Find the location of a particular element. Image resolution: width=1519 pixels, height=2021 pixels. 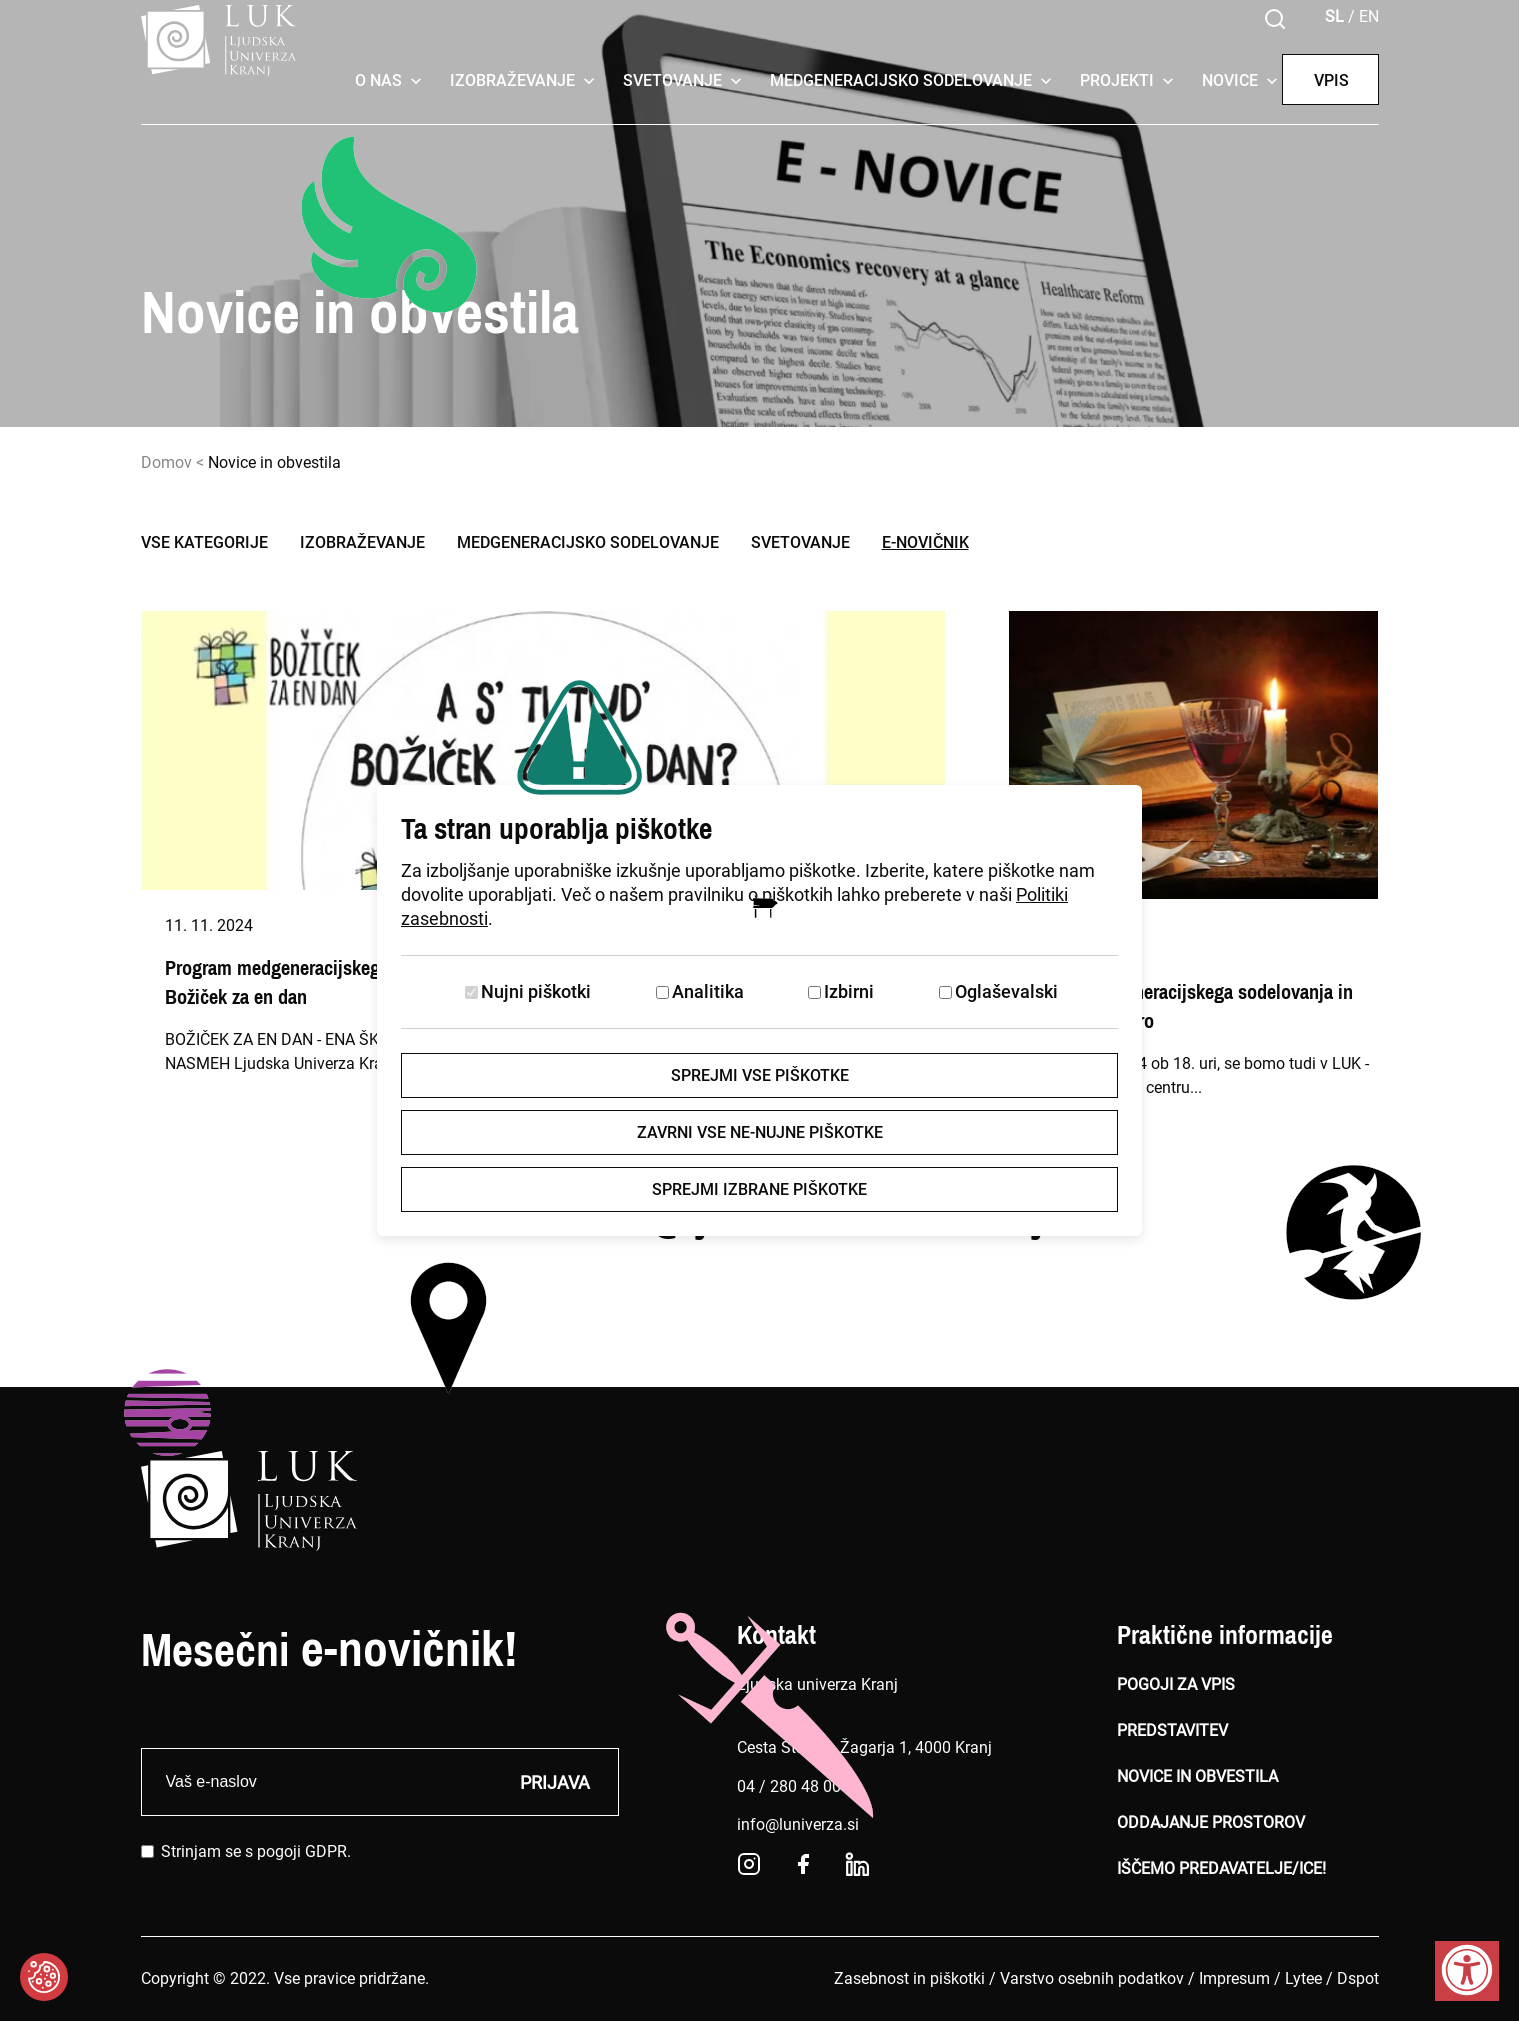

view current location on map is located at coordinates (448, 1328).